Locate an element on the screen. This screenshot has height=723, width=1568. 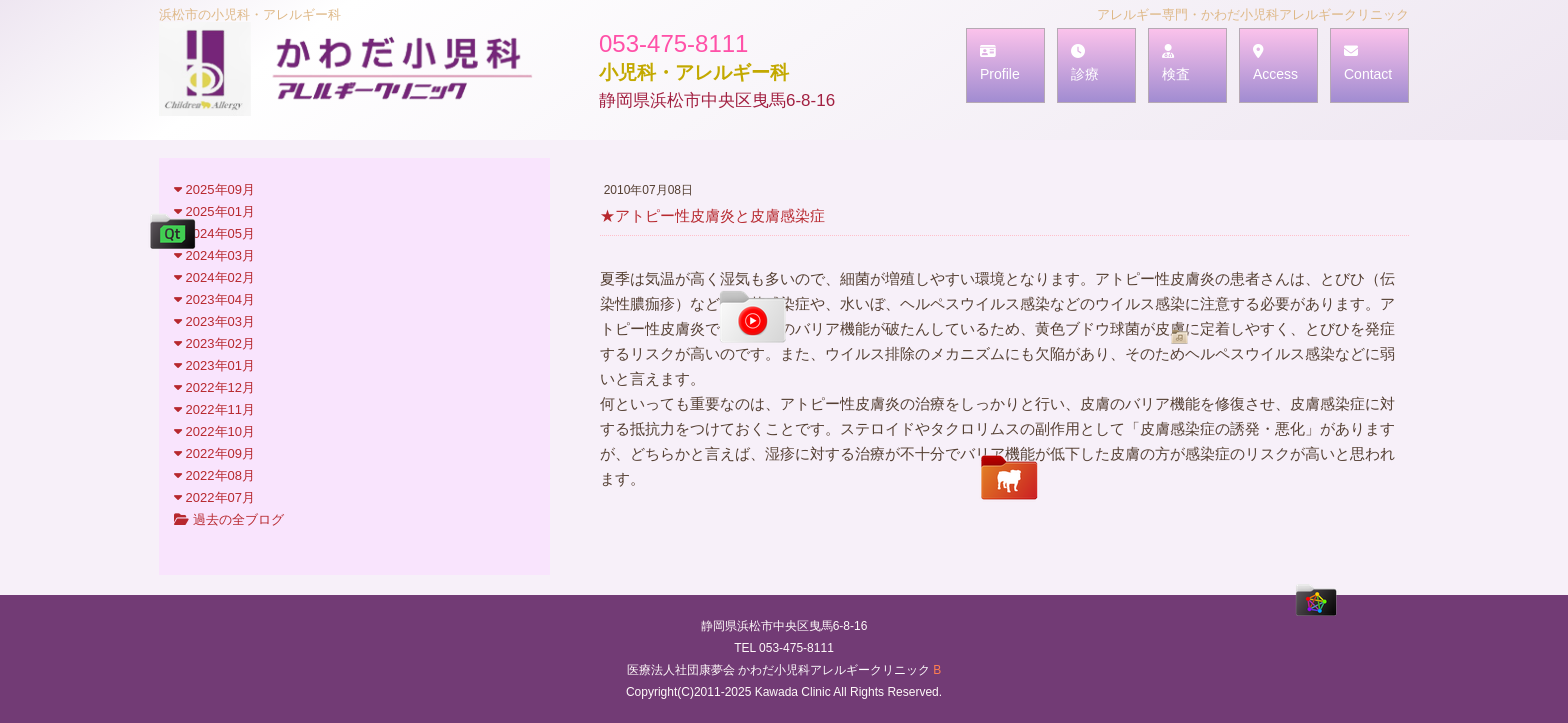
open your music folder is located at coordinates (1179, 337).